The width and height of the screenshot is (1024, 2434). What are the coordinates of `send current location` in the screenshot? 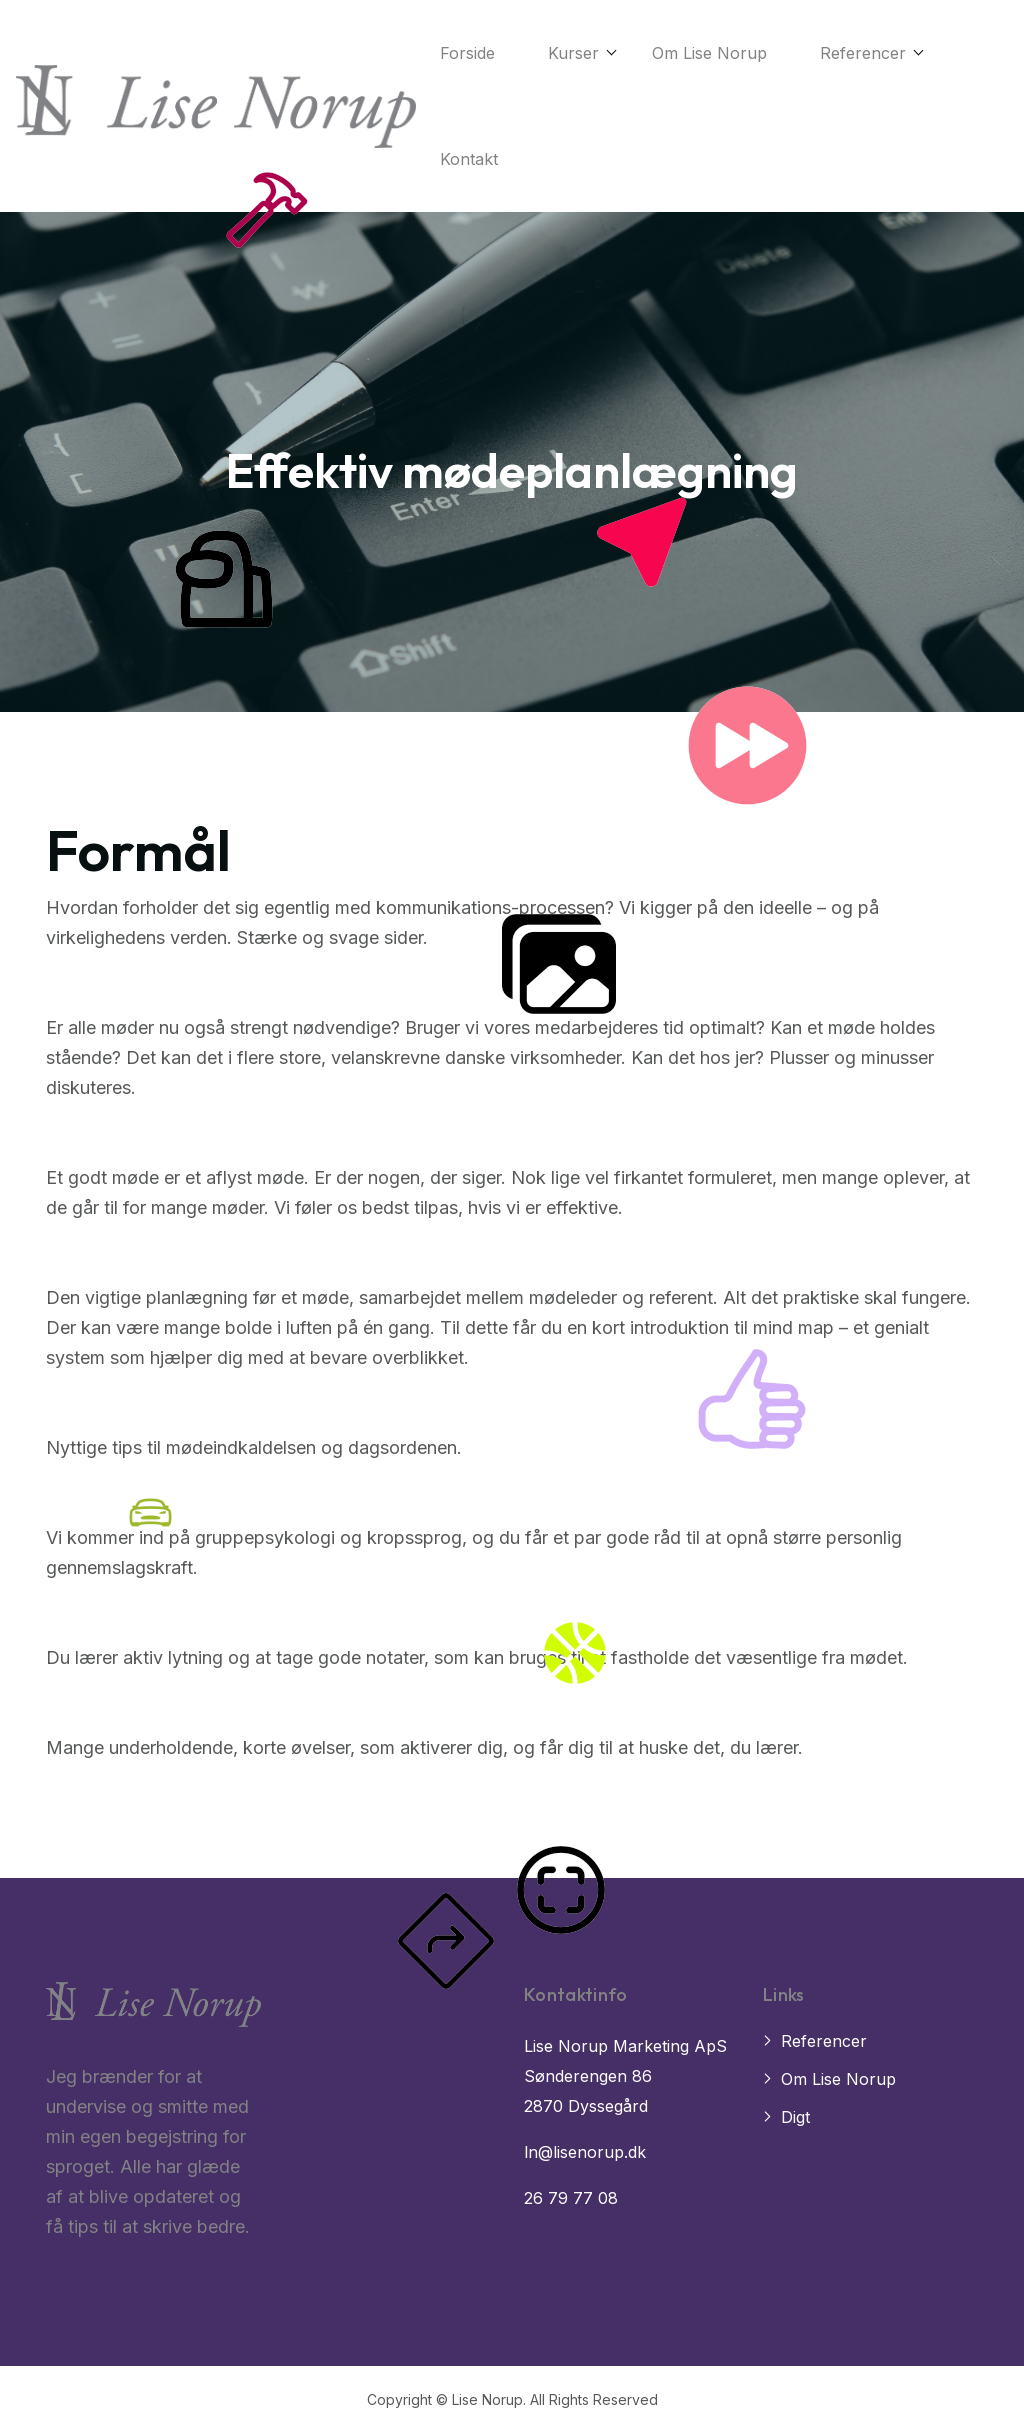 It's located at (642, 541).